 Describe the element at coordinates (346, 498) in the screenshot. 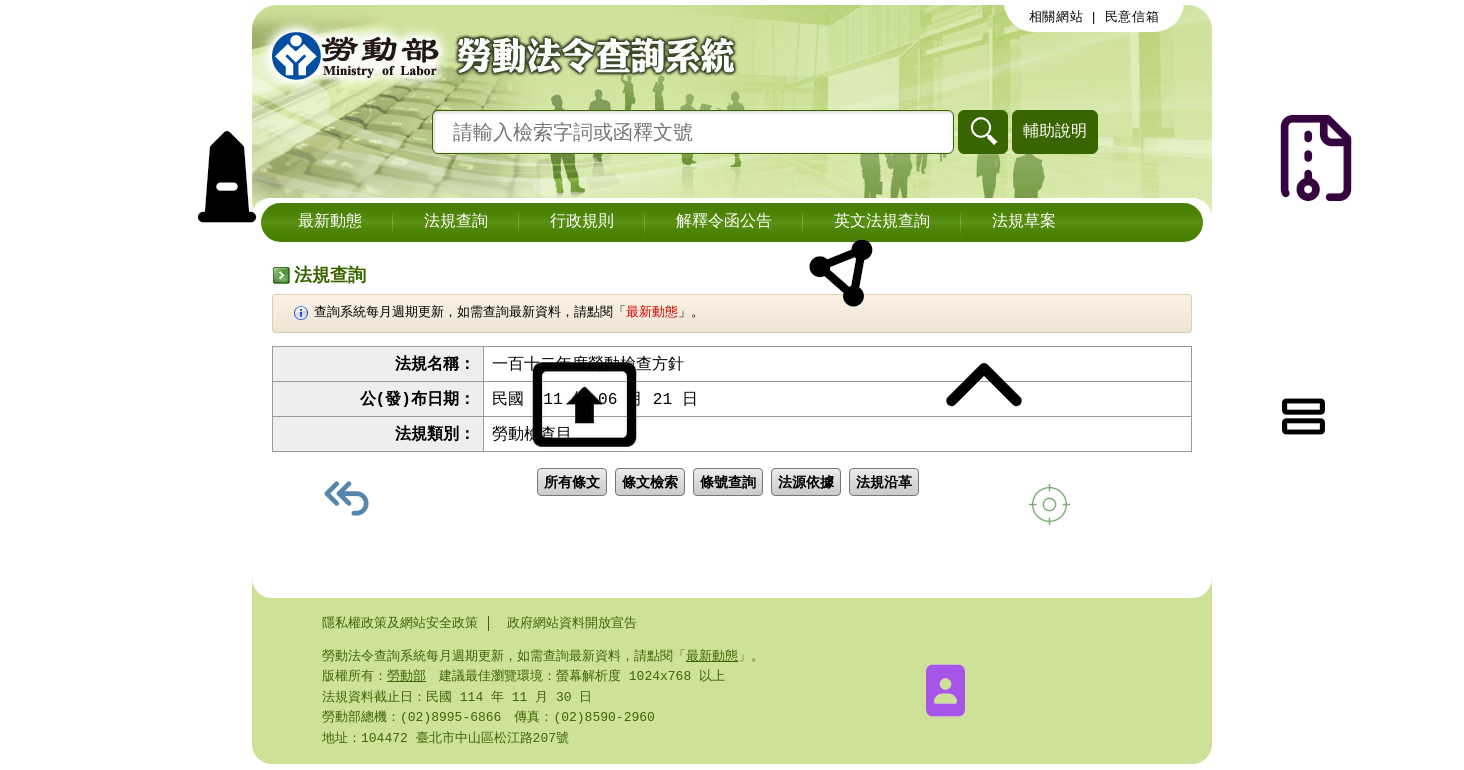

I see `undo multiple actions` at that location.